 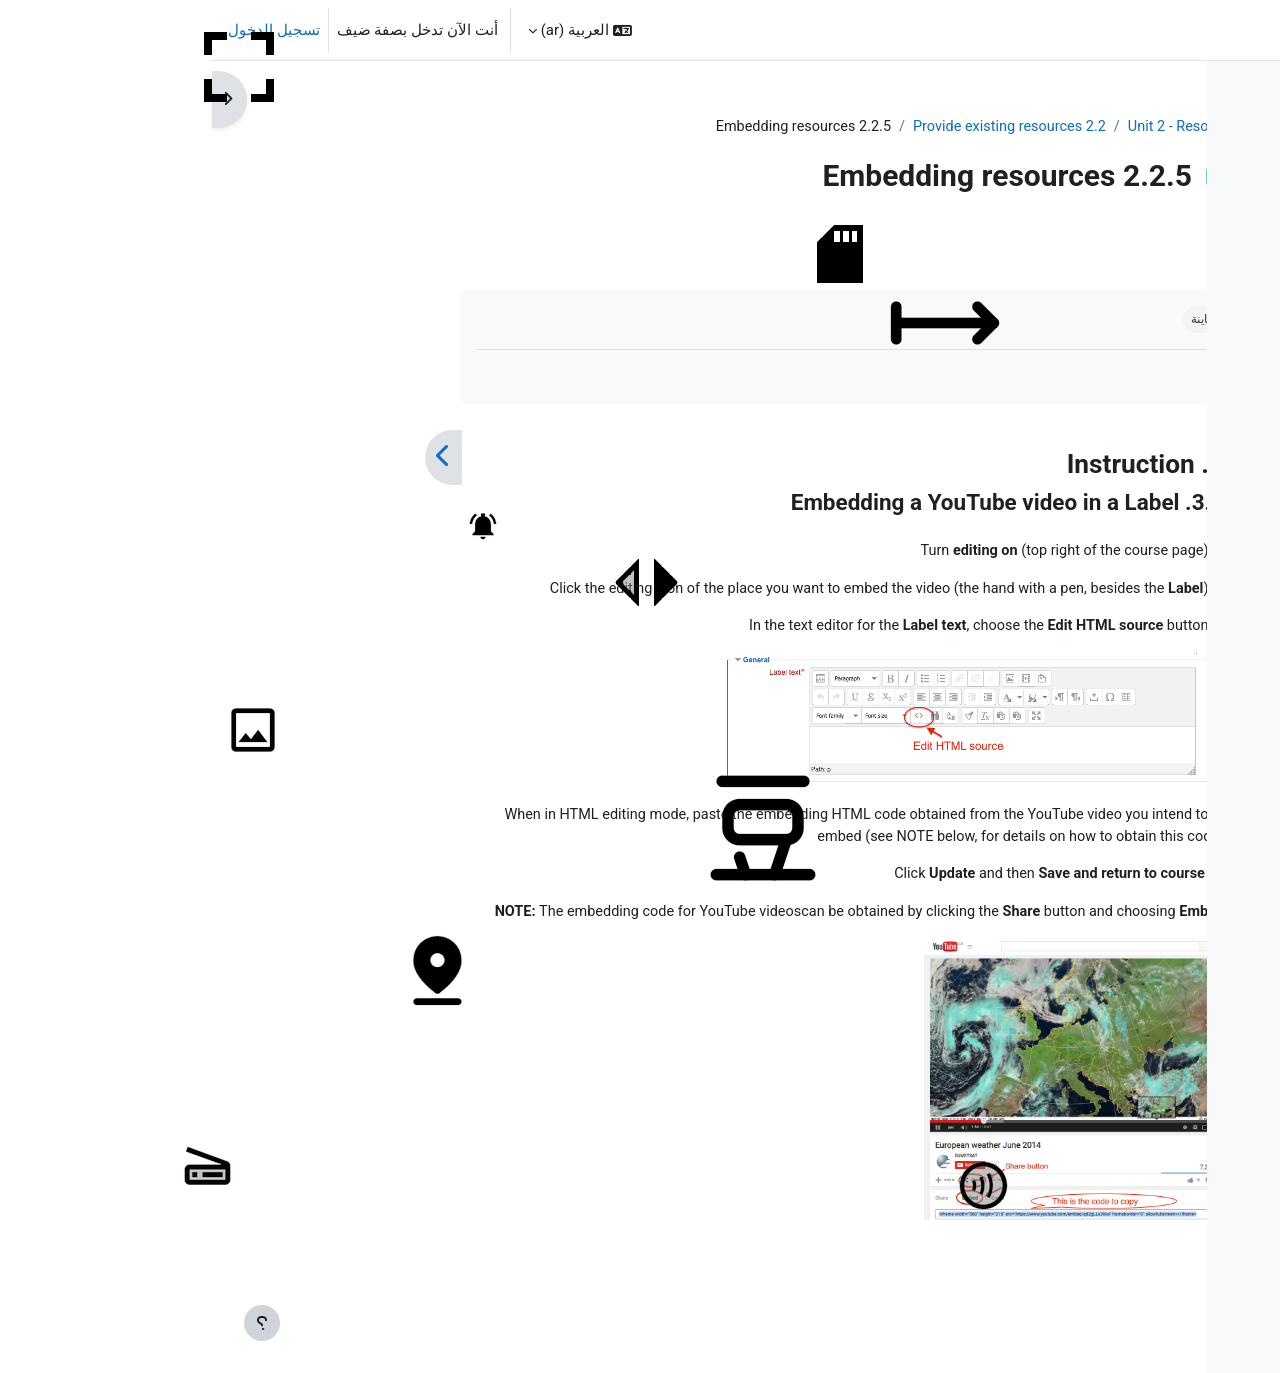 What do you see at coordinates (437, 970) in the screenshot?
I see `drop a pin to mark a location on the map` at bounding box center [437, 970].